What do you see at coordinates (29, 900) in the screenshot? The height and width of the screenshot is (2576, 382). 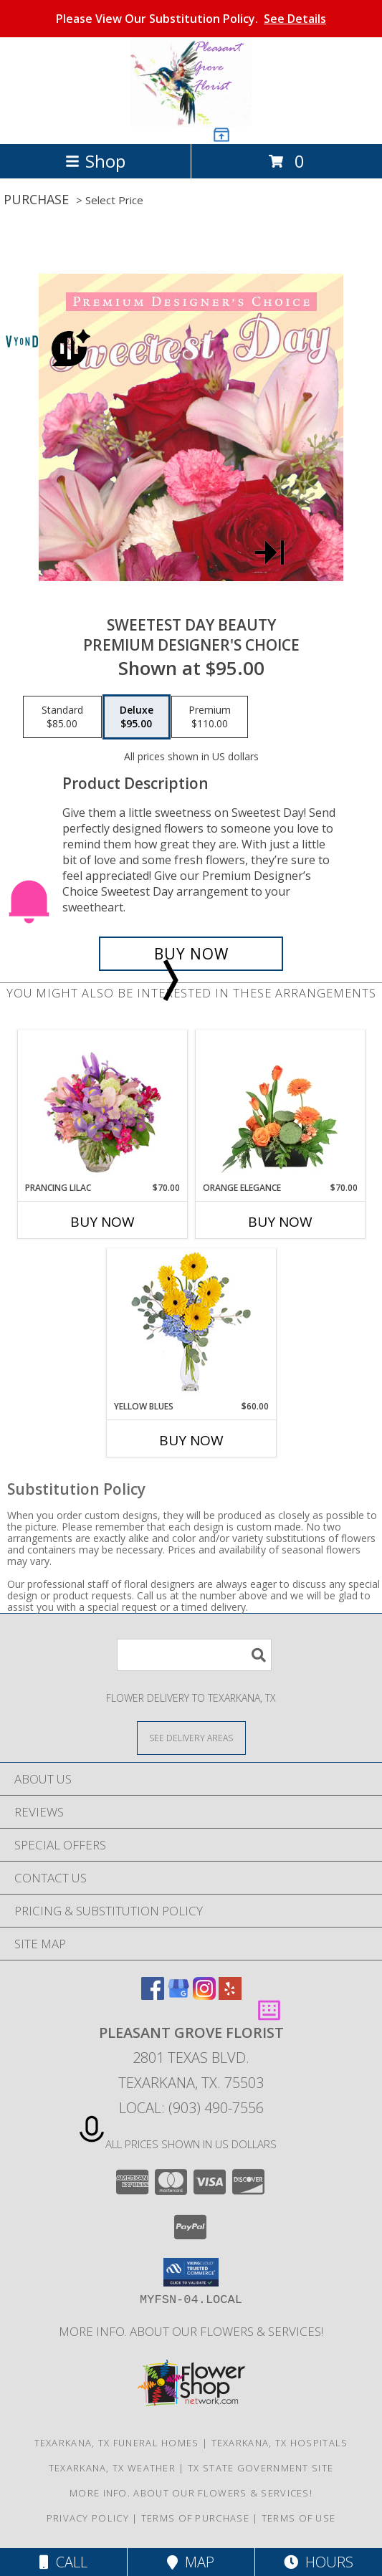 I see `view your notifications` at bounding box center [29, 900].